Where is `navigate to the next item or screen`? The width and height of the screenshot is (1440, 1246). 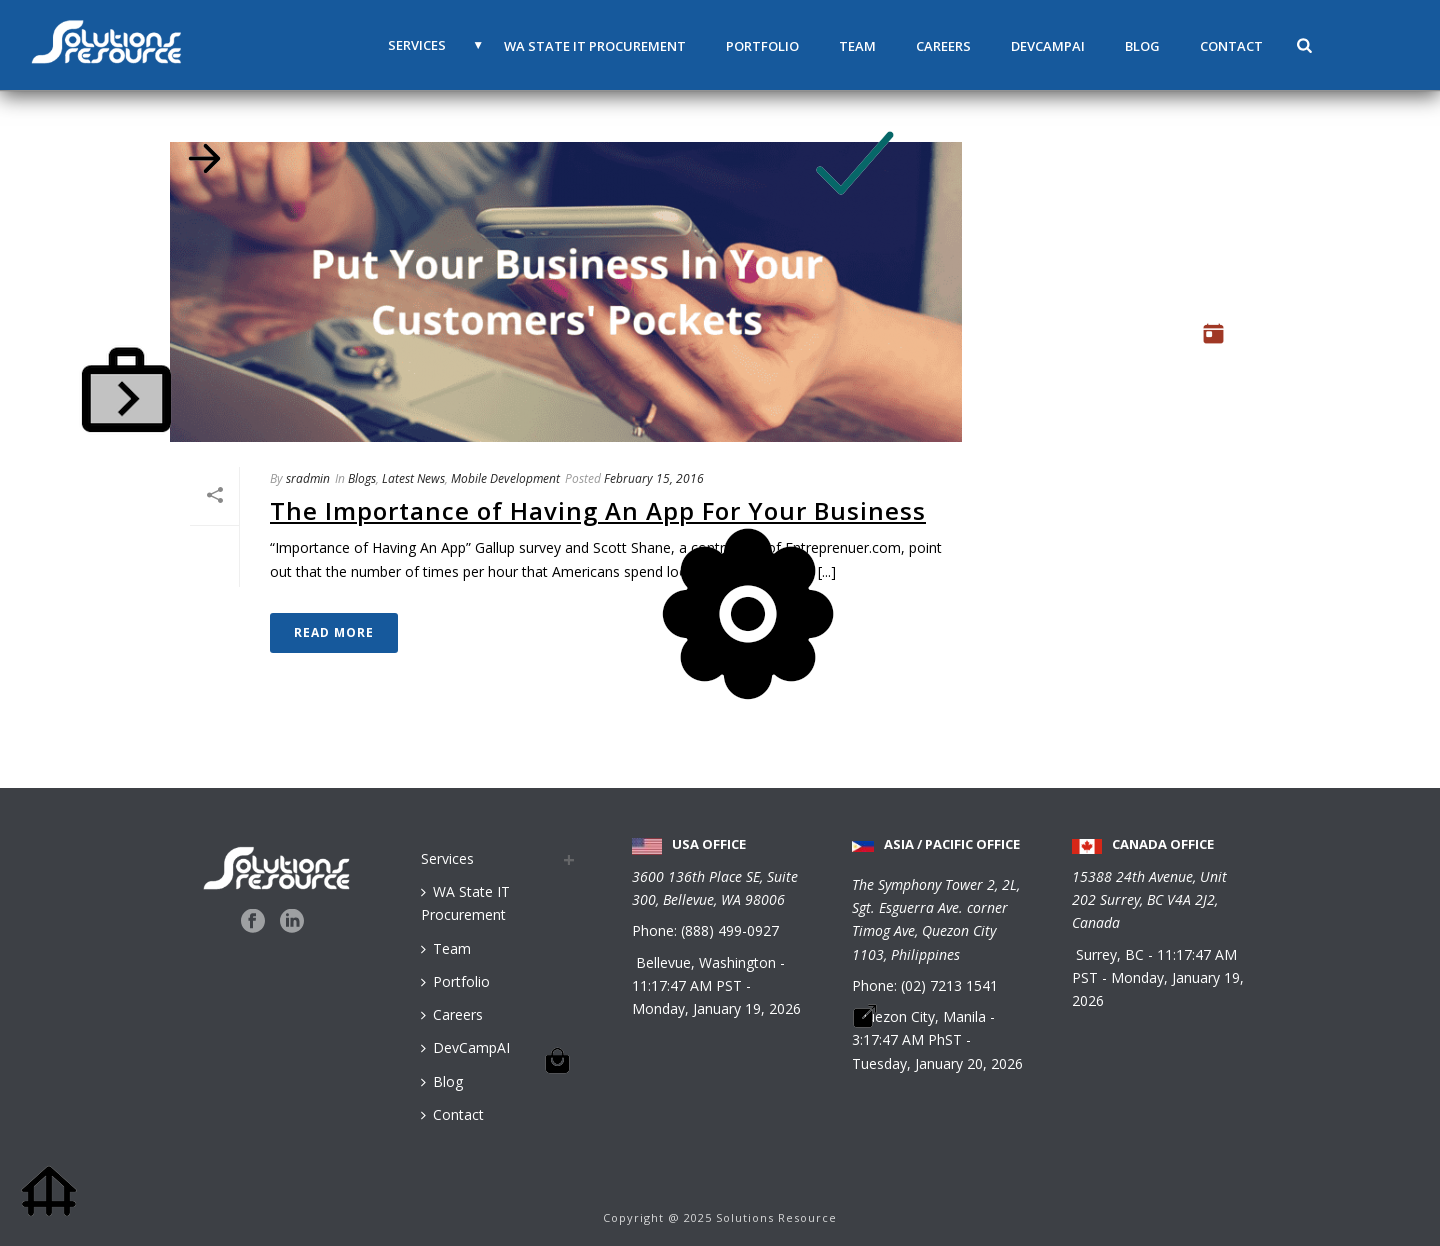 navigate to the next item or screen is located at coordinates (204, 158).